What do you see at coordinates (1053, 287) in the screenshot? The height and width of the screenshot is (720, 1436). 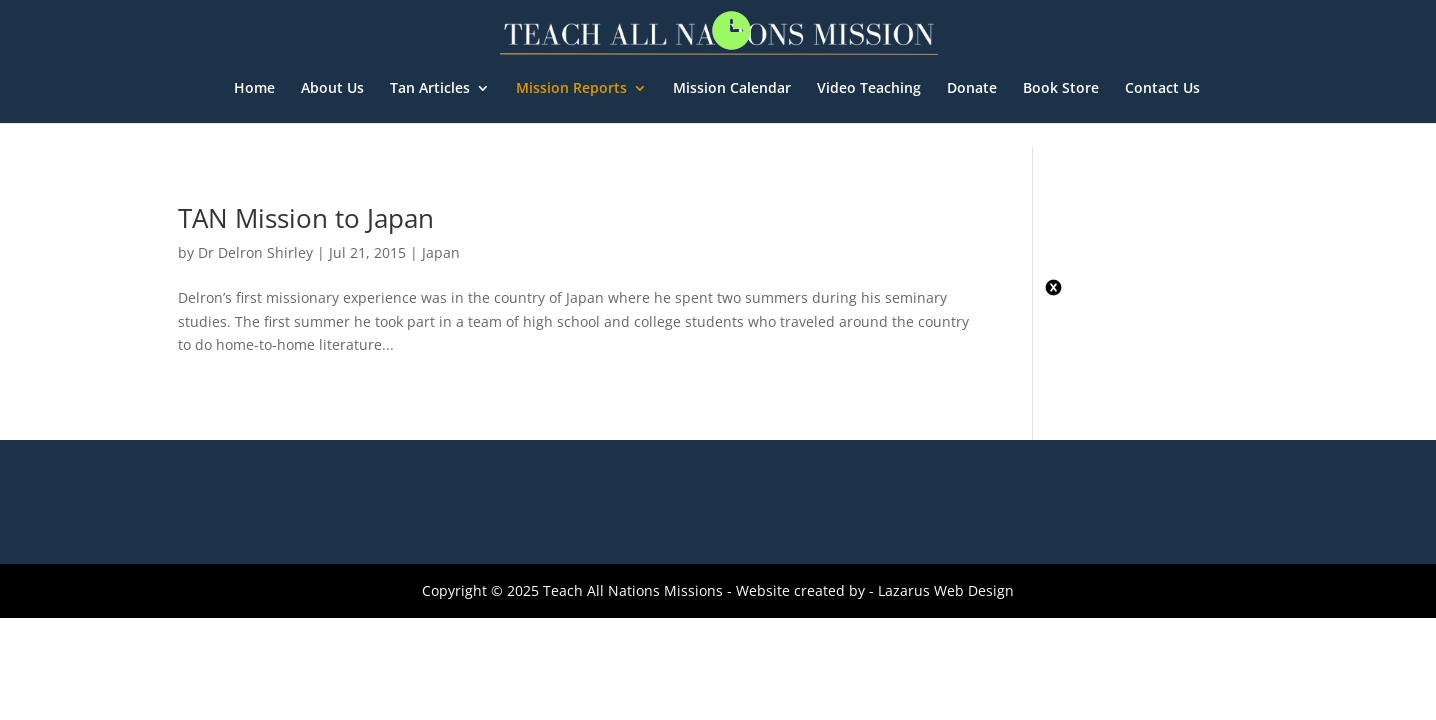 I see `xbox x button icon` at bounding box center [1053, 287].